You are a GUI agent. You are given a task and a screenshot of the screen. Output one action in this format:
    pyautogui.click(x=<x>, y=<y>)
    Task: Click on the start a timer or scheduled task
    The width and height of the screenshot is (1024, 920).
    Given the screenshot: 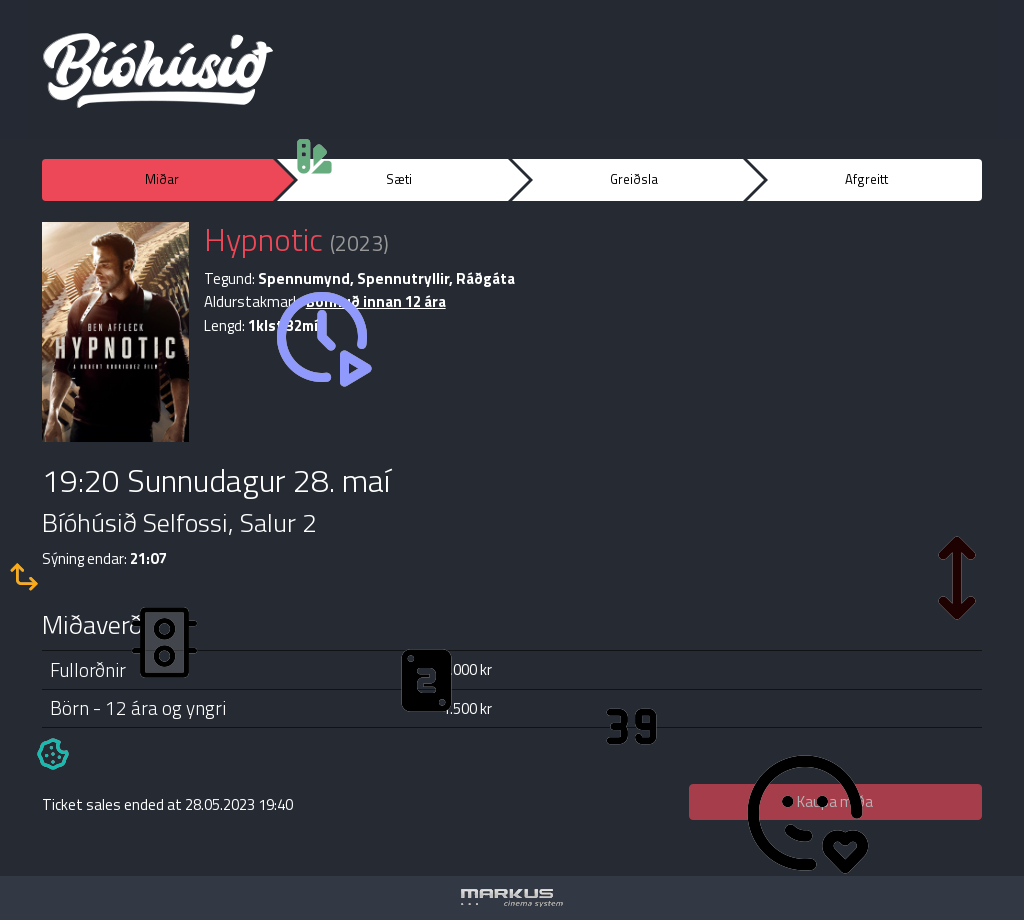 What is the action you would take?
    pyautogui.click(x=322, y=337)
    